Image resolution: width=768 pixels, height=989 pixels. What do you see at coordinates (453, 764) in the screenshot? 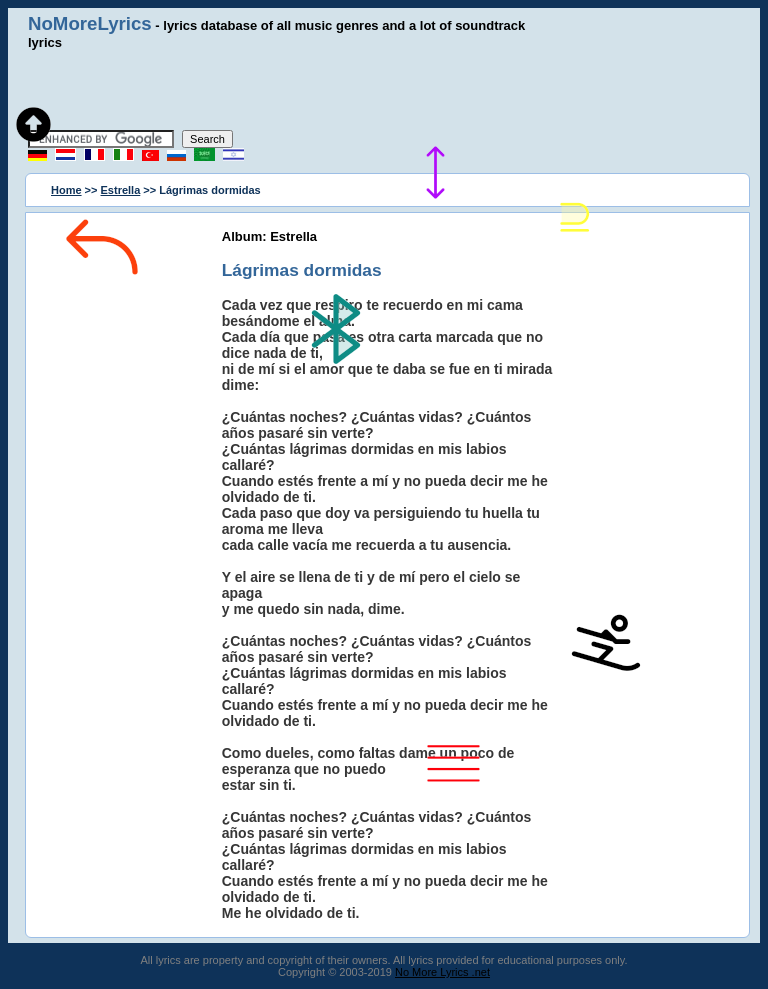
I see `justify text alignment` at bounding box center [453, 764].